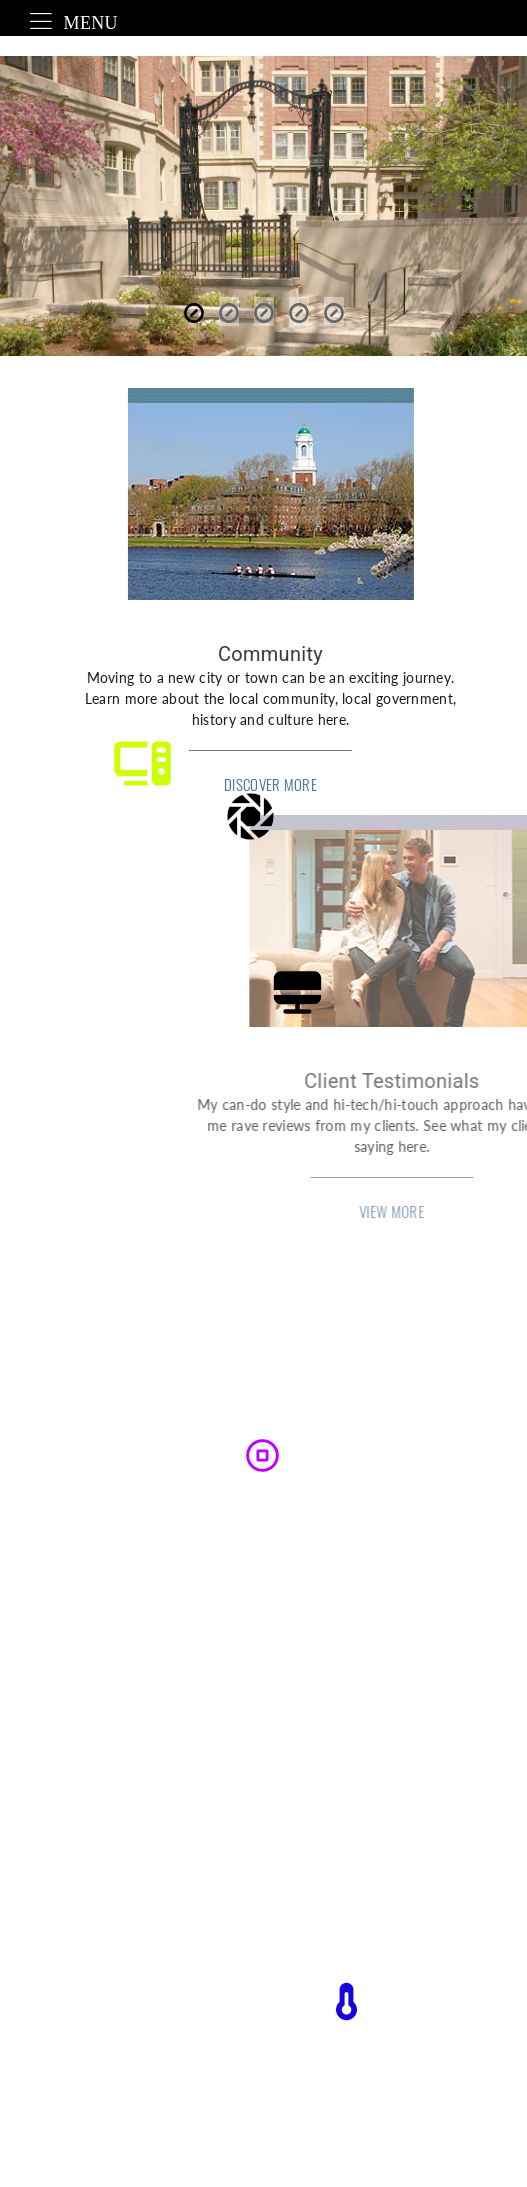 This screenshot has height=2187, width=527. Describe the element at coordinates (297, 992) in the screenshot. I see `view on desktop display` at that location.